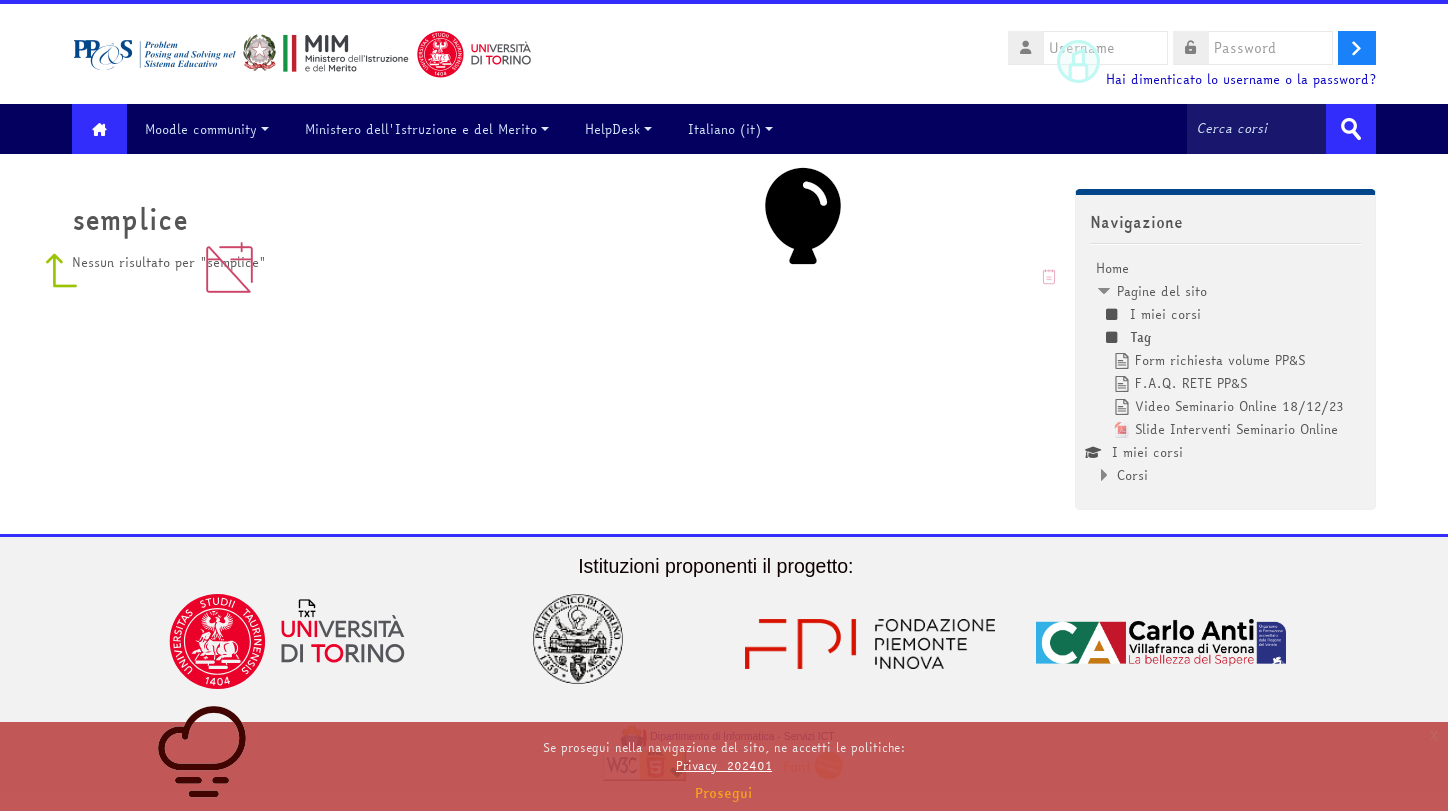 This screenshot has width=1448, height=811. I want to click on go back and up to previous level, so click(61, 270).